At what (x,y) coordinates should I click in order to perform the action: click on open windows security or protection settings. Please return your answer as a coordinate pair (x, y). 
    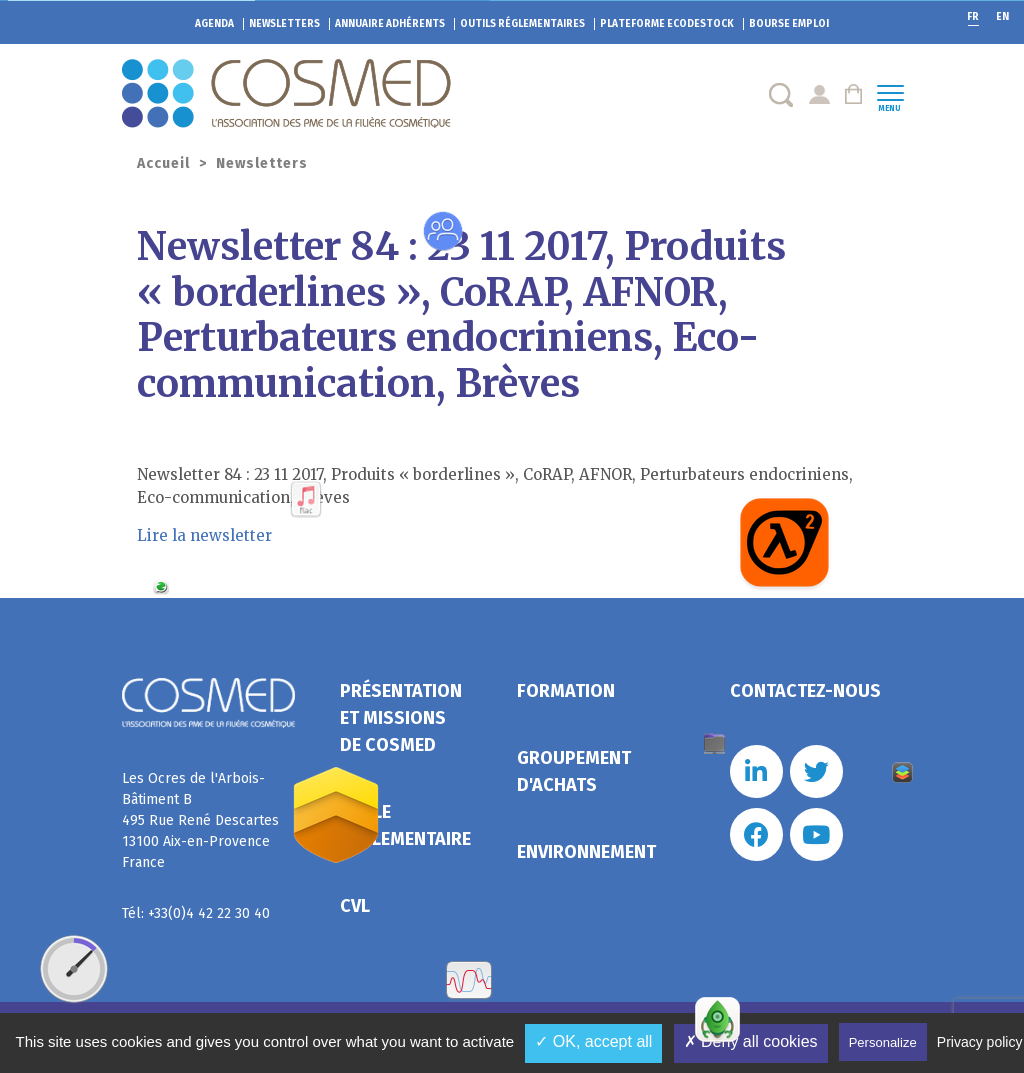
    Looking at the image, I should click on (336, 815).